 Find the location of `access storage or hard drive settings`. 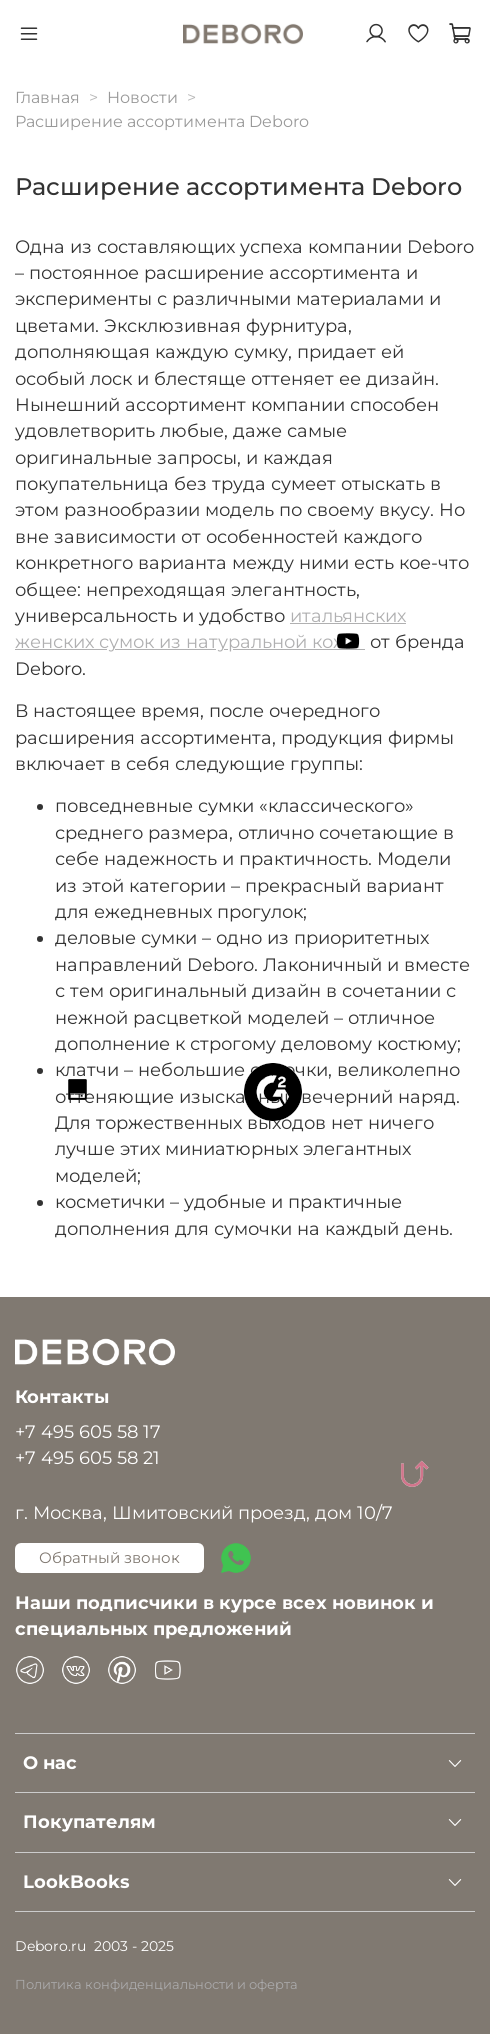

access storage or hard drive settings is located at coordinates (77, 1089).